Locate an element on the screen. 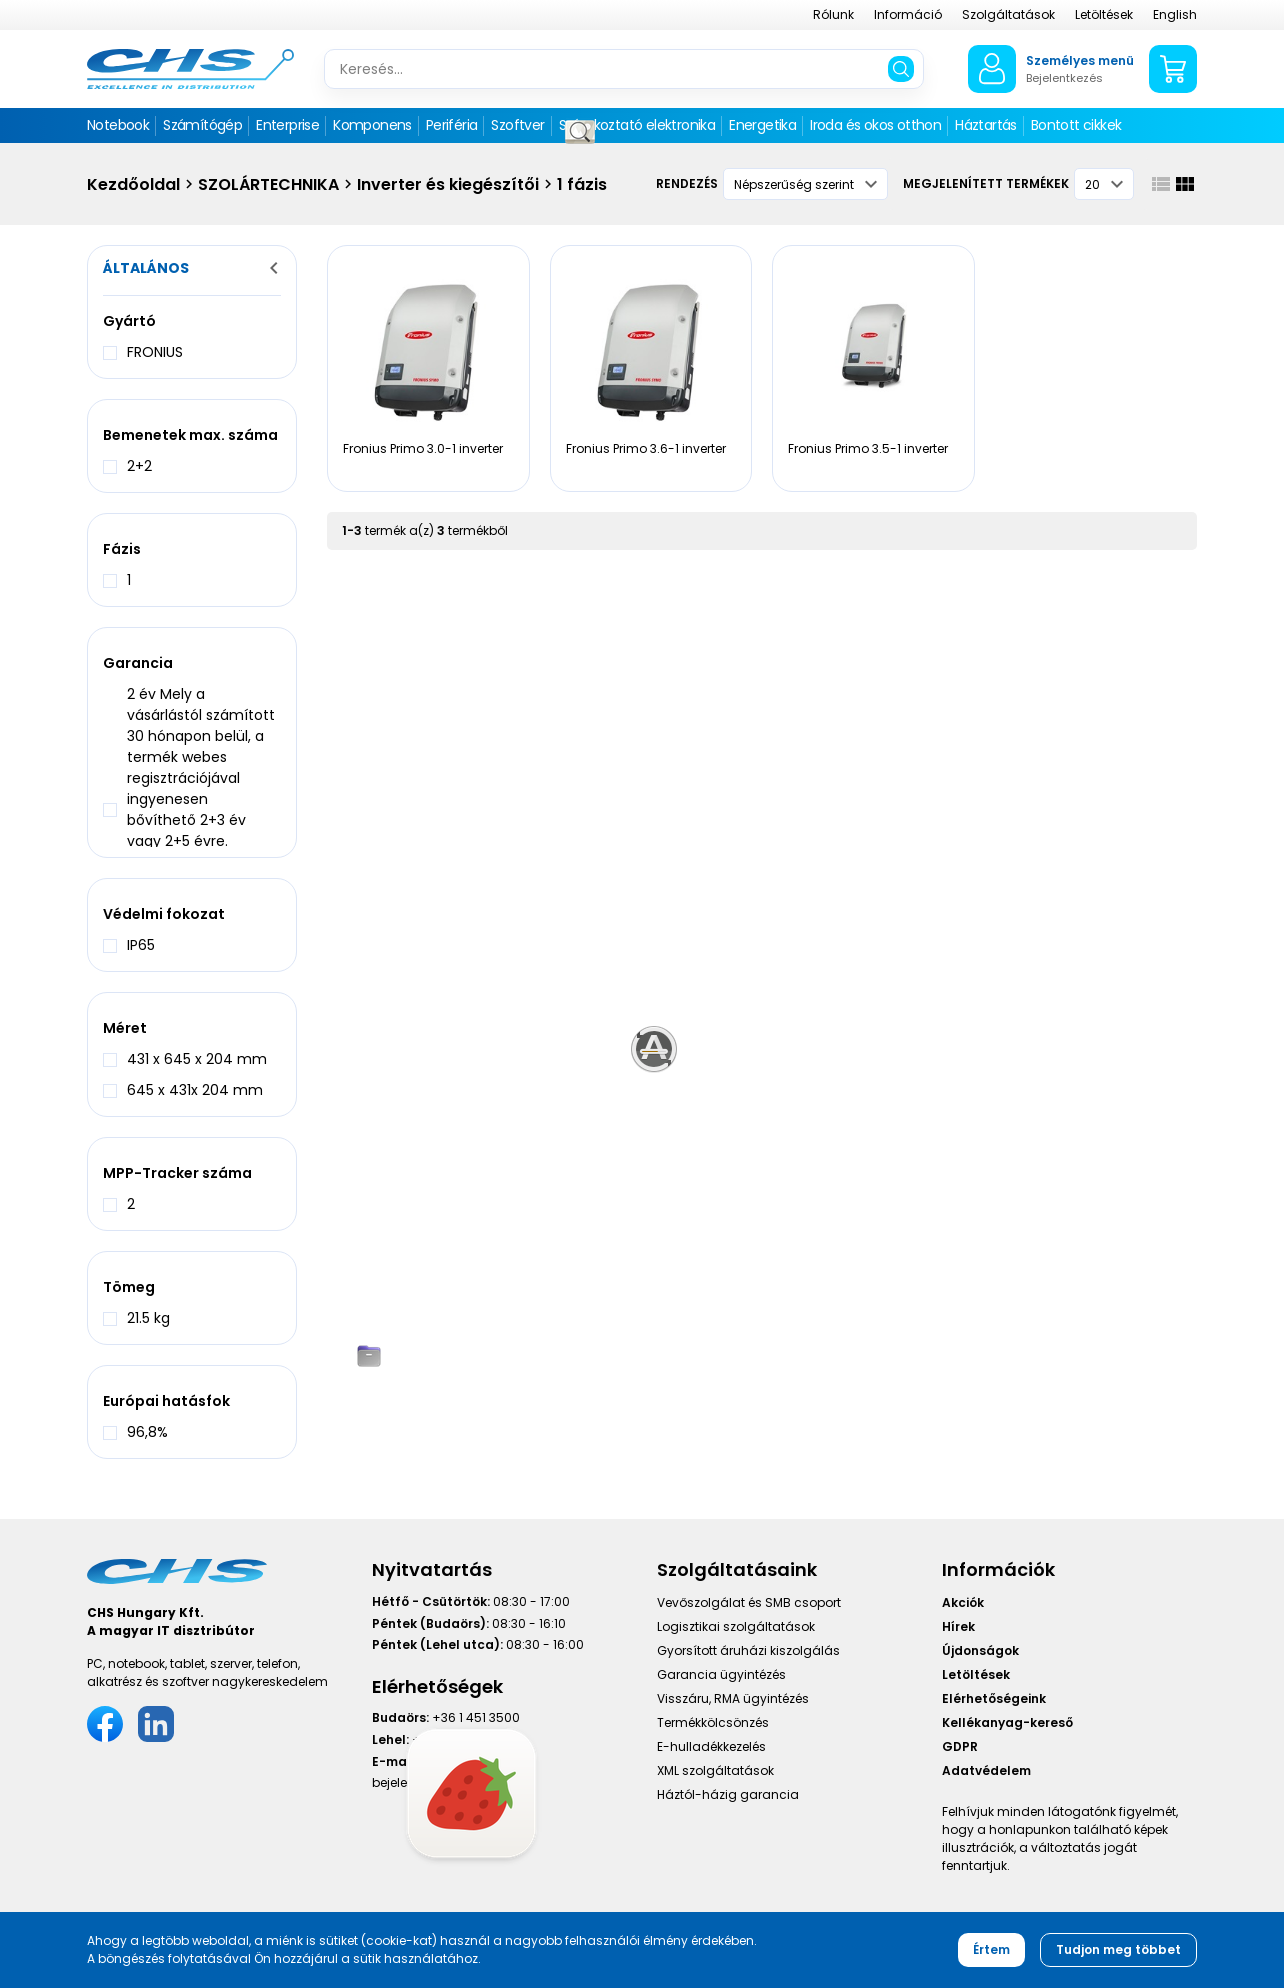 The height and width of the screenshot is (1988, 1284). open eye of gnome image viewer is located at coordinates (580, 132).